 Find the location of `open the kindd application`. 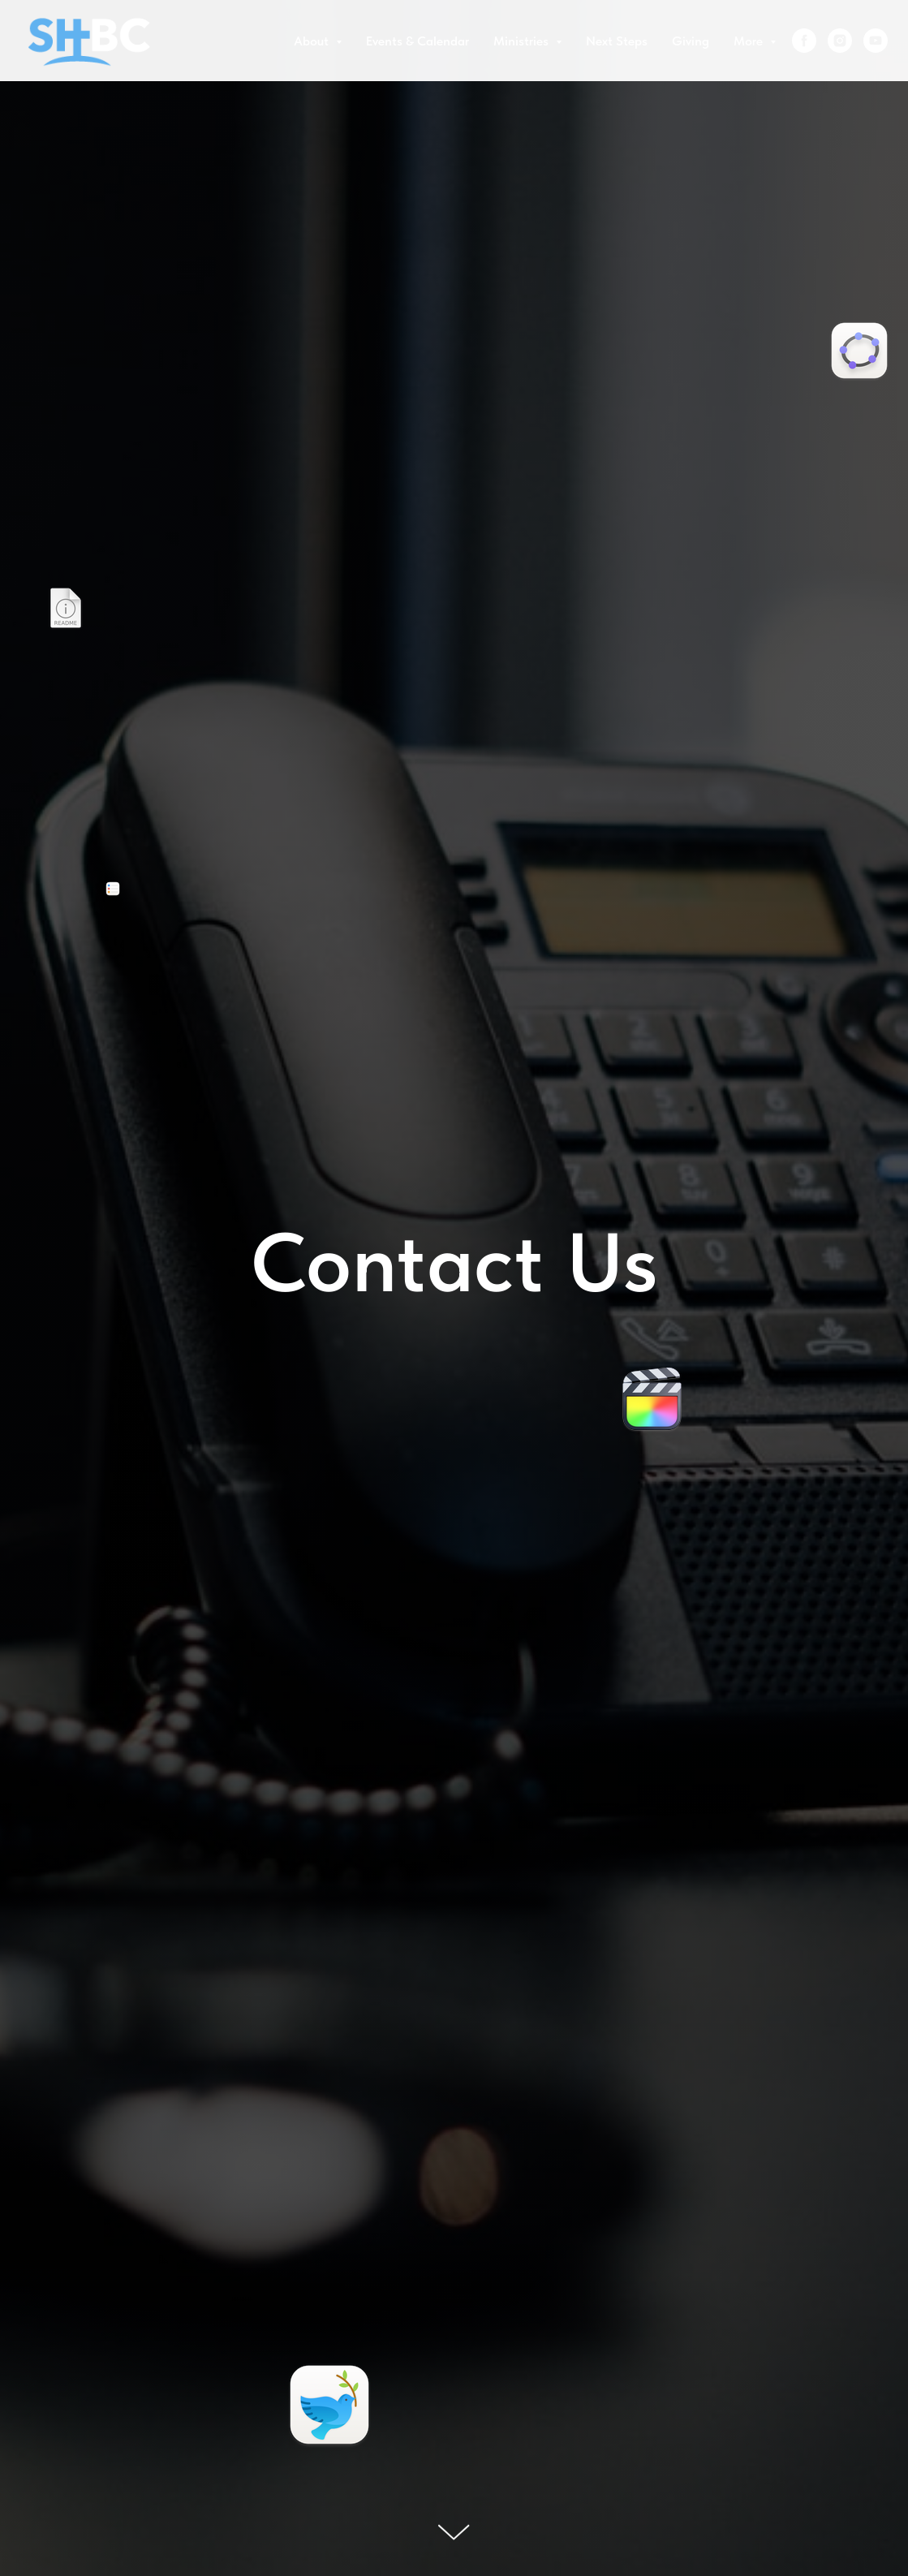

open the kindd application is located at coordinates (329, 2405).